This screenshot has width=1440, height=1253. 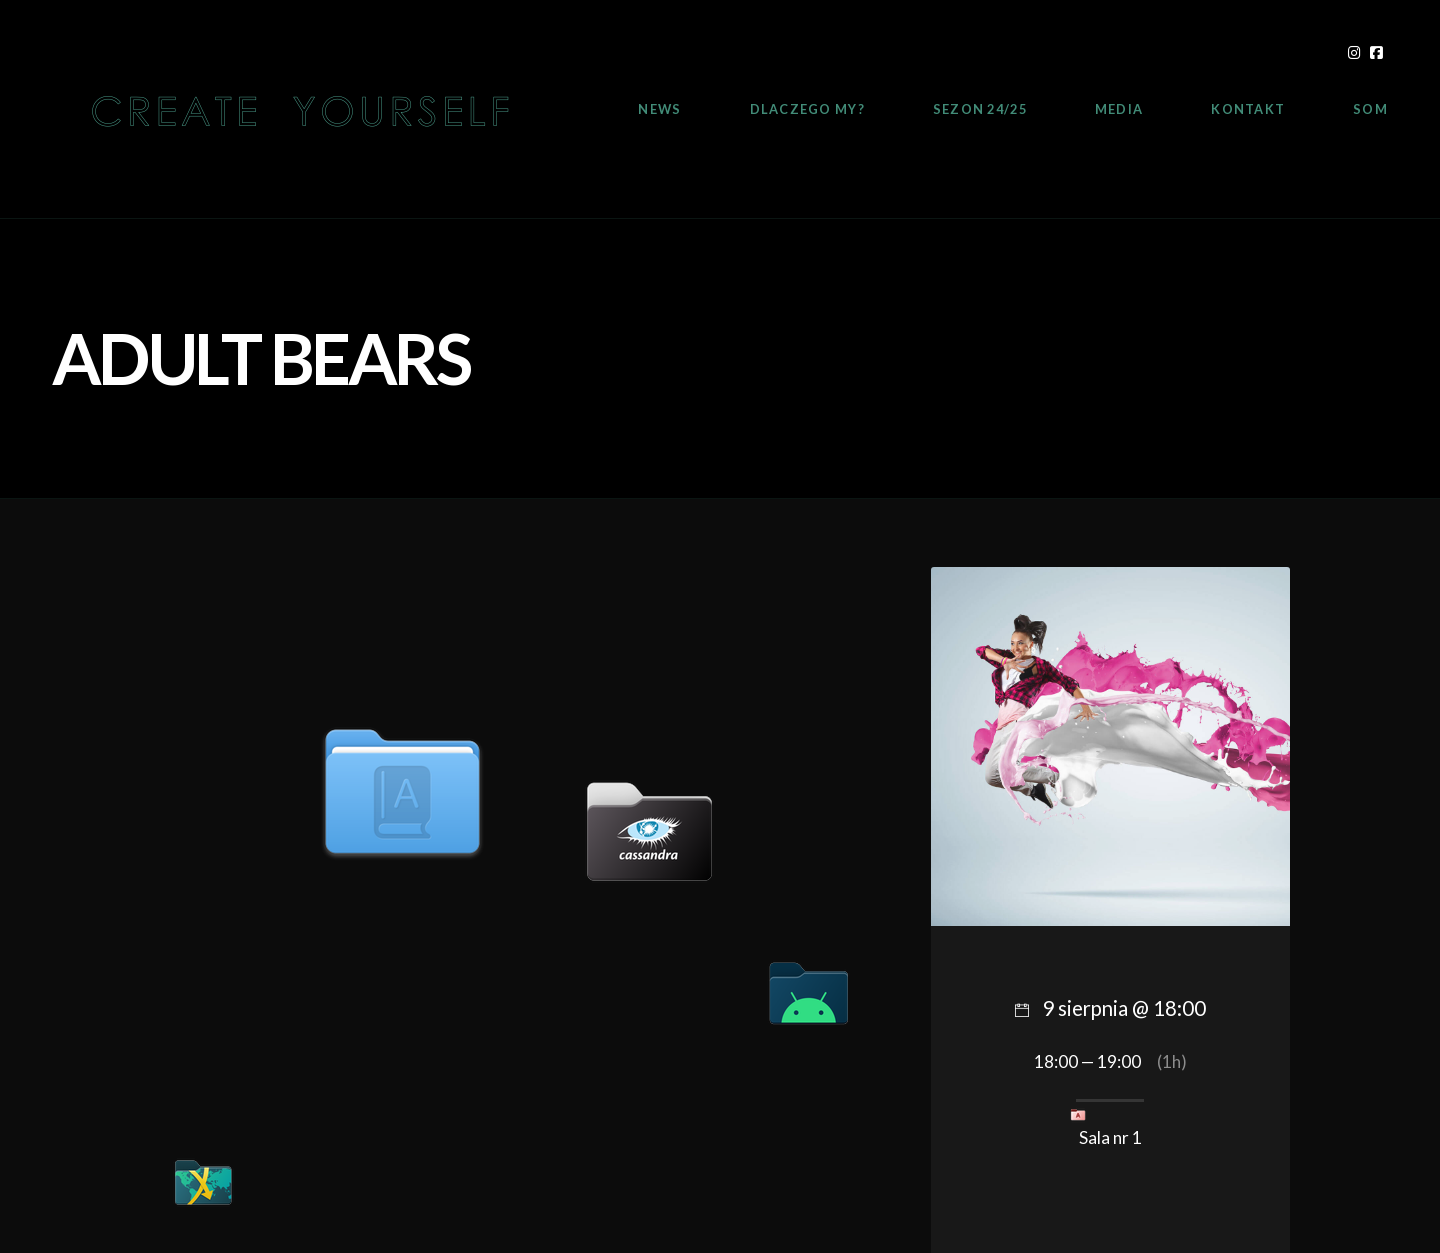 What do you see at coordinates (203, 1184) in the screenshot?
I see `folder containing JDownloader downloads` at bounding box center [203, 1184].